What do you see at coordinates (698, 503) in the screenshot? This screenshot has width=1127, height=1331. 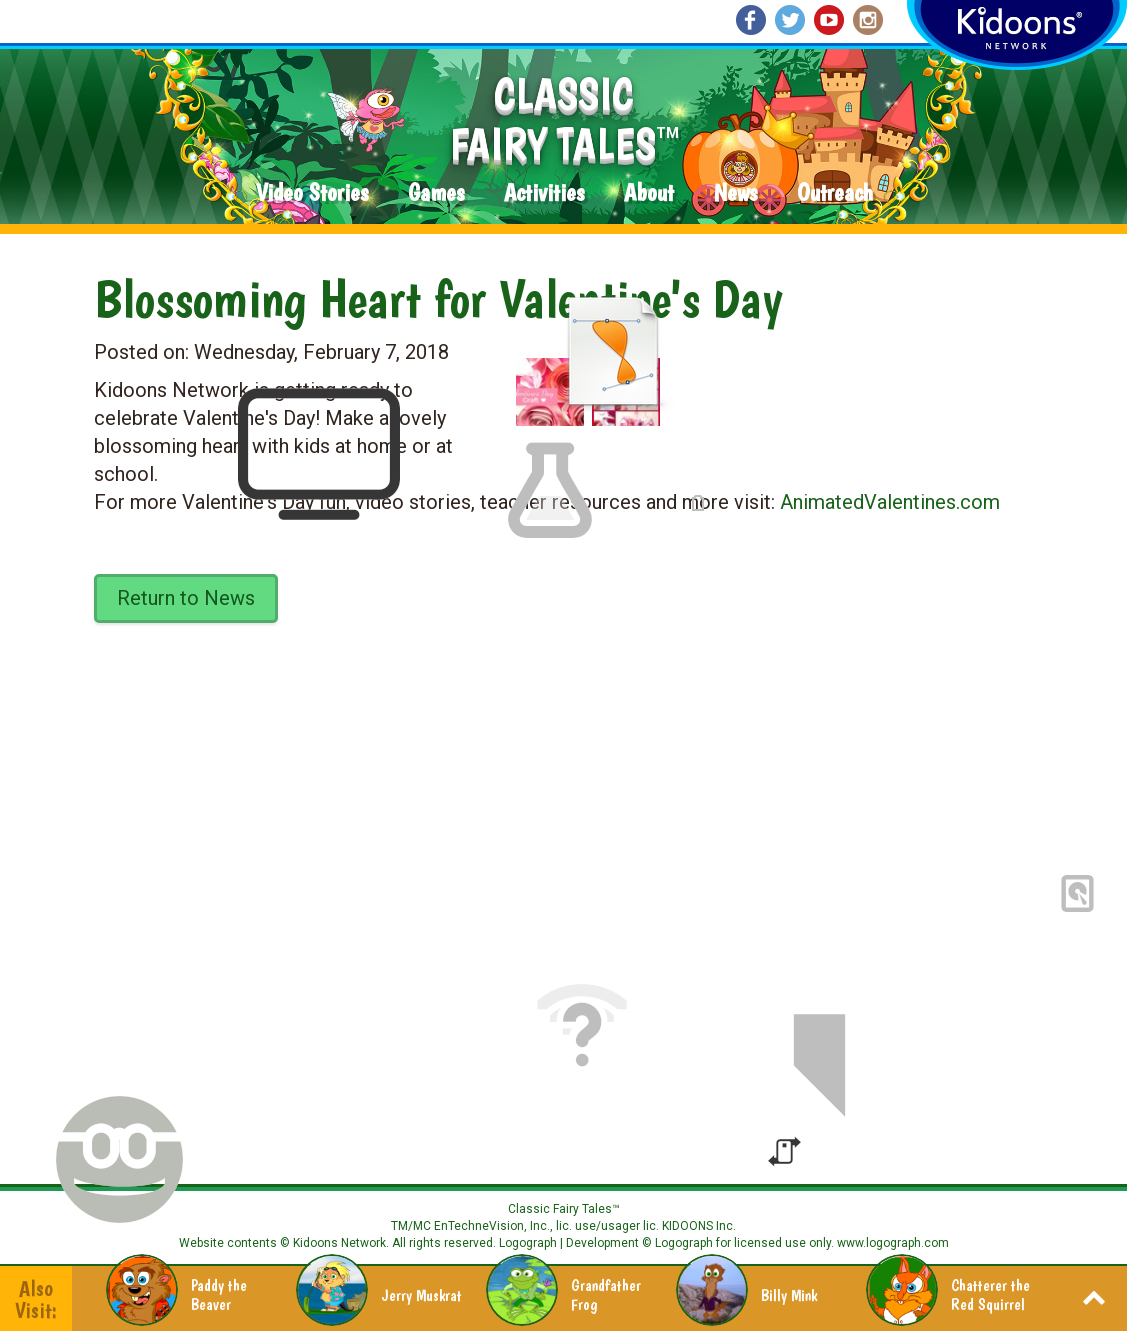 I see `indicates battery is empty or critically low` at bounding box center [698, 503].